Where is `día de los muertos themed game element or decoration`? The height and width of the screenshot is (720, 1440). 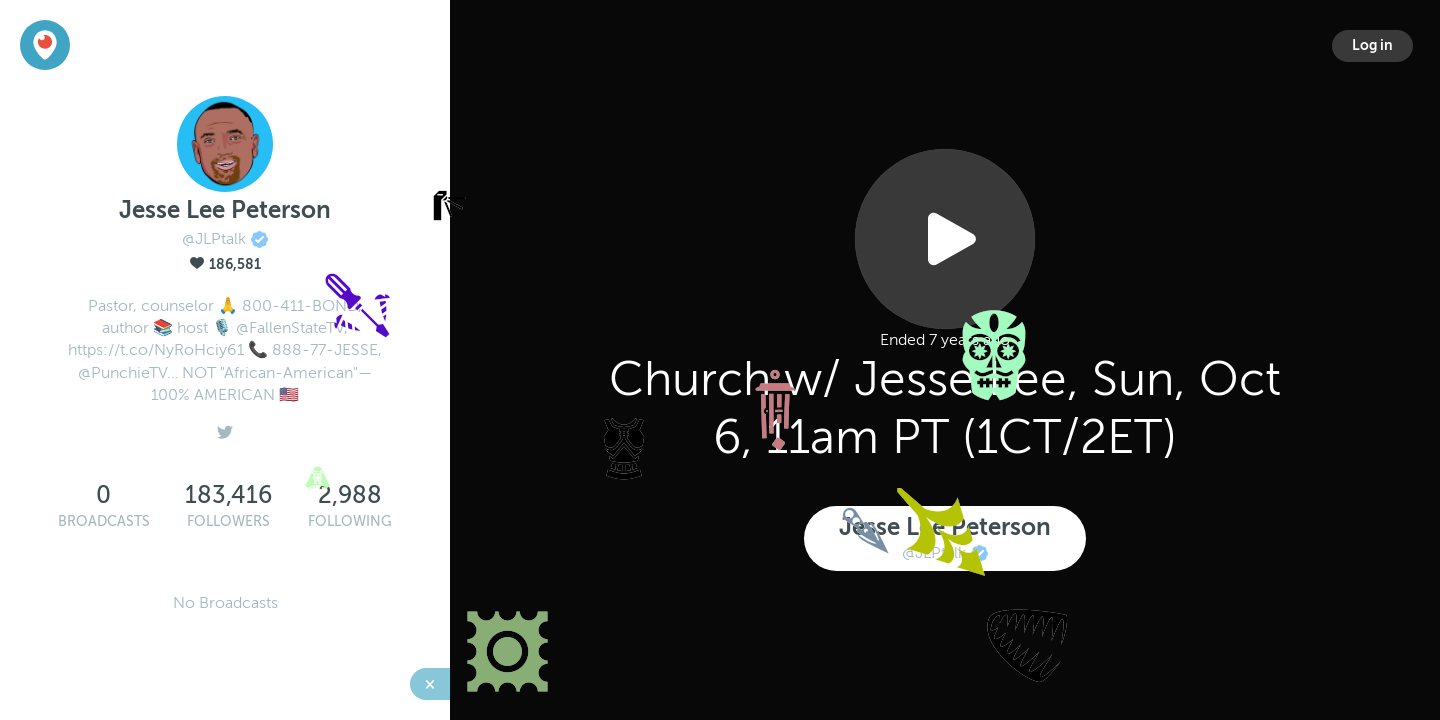
día de los muertos themed game element or decoration is located at coordinates (994, 354).